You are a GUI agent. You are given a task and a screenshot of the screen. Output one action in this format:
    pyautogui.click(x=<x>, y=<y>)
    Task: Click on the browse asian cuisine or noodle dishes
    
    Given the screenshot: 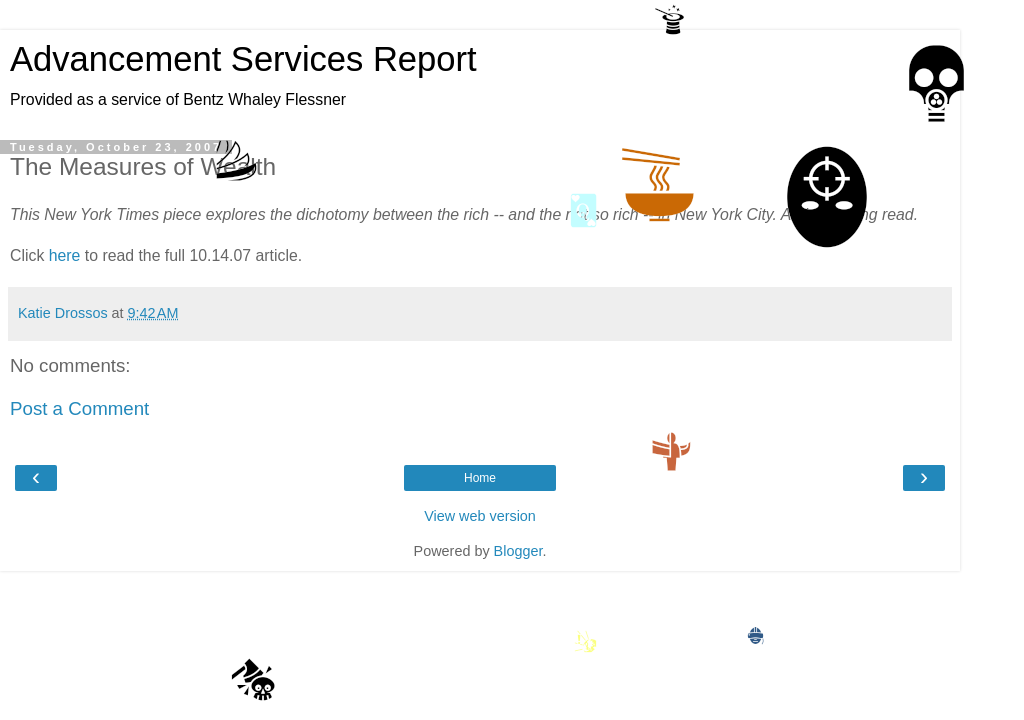 What is the action you would take?
    pyautogui.click(x=659, y=184)
    